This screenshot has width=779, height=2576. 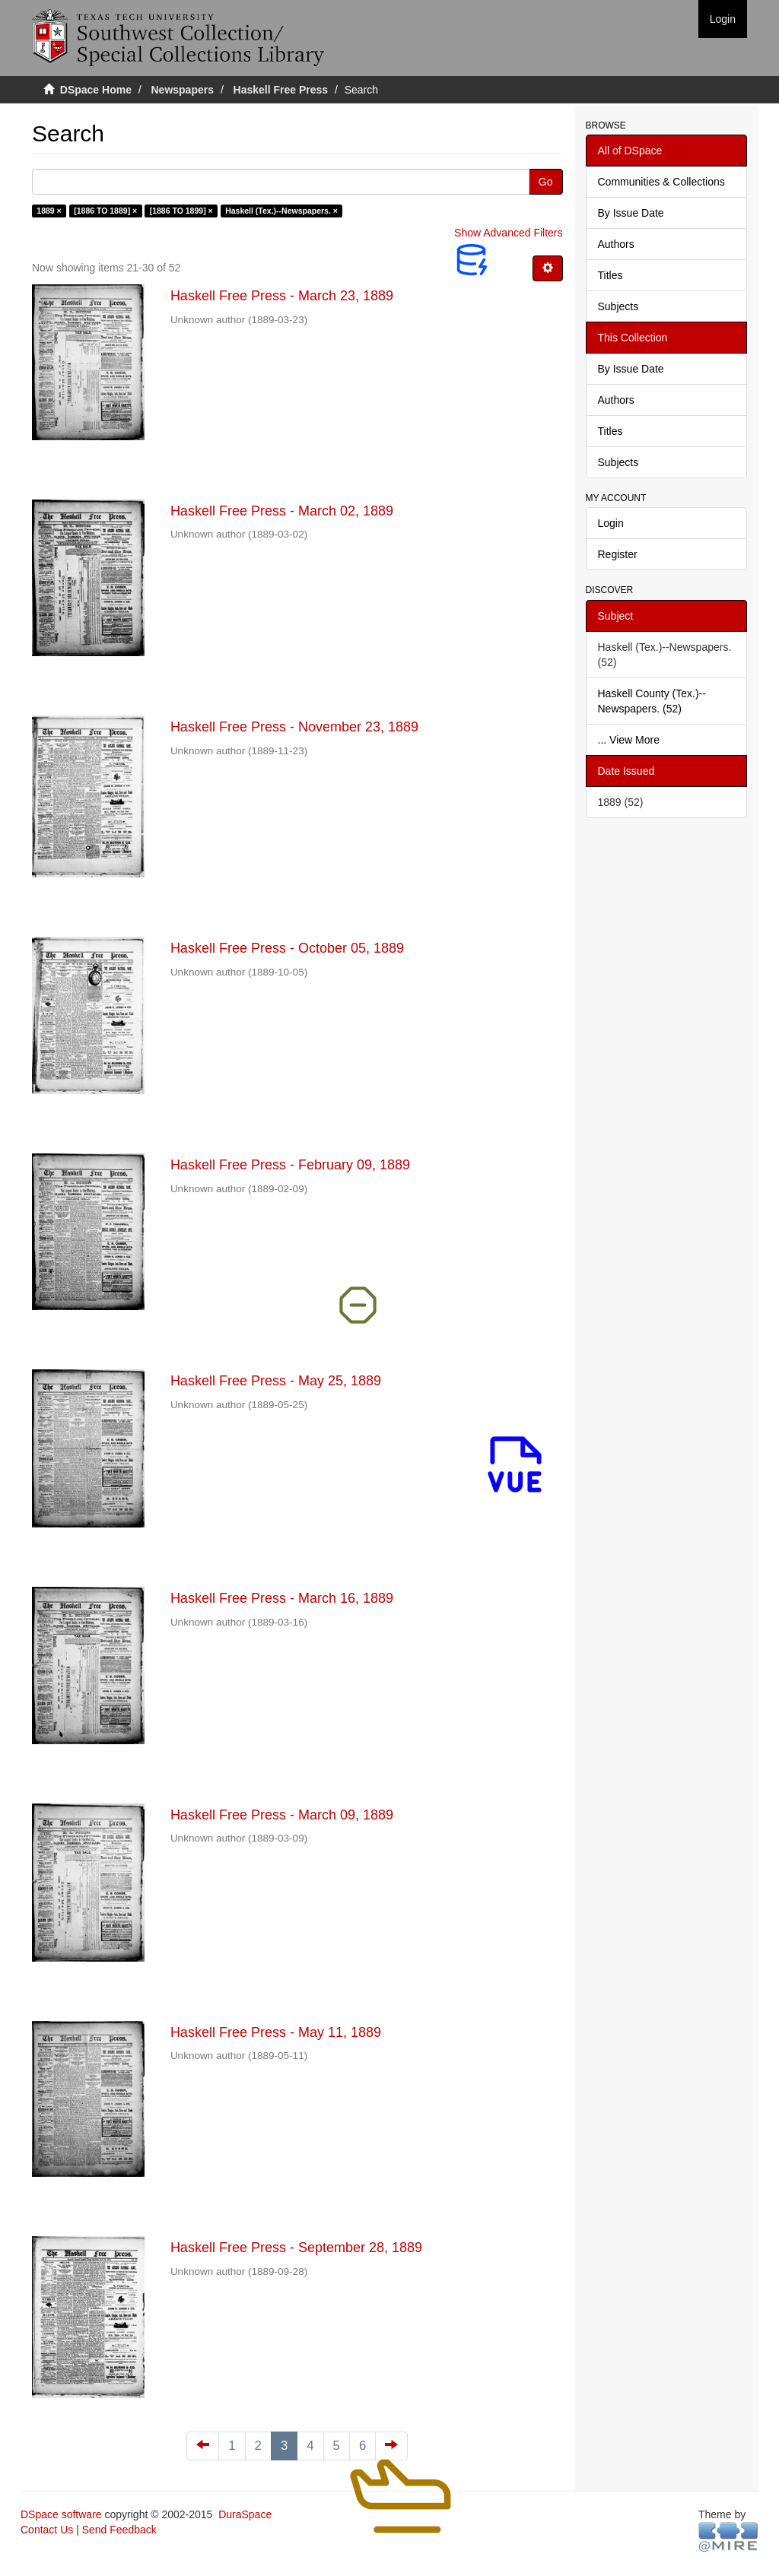 I want to click on remove or delete an item, so click(x=358, y=1305).